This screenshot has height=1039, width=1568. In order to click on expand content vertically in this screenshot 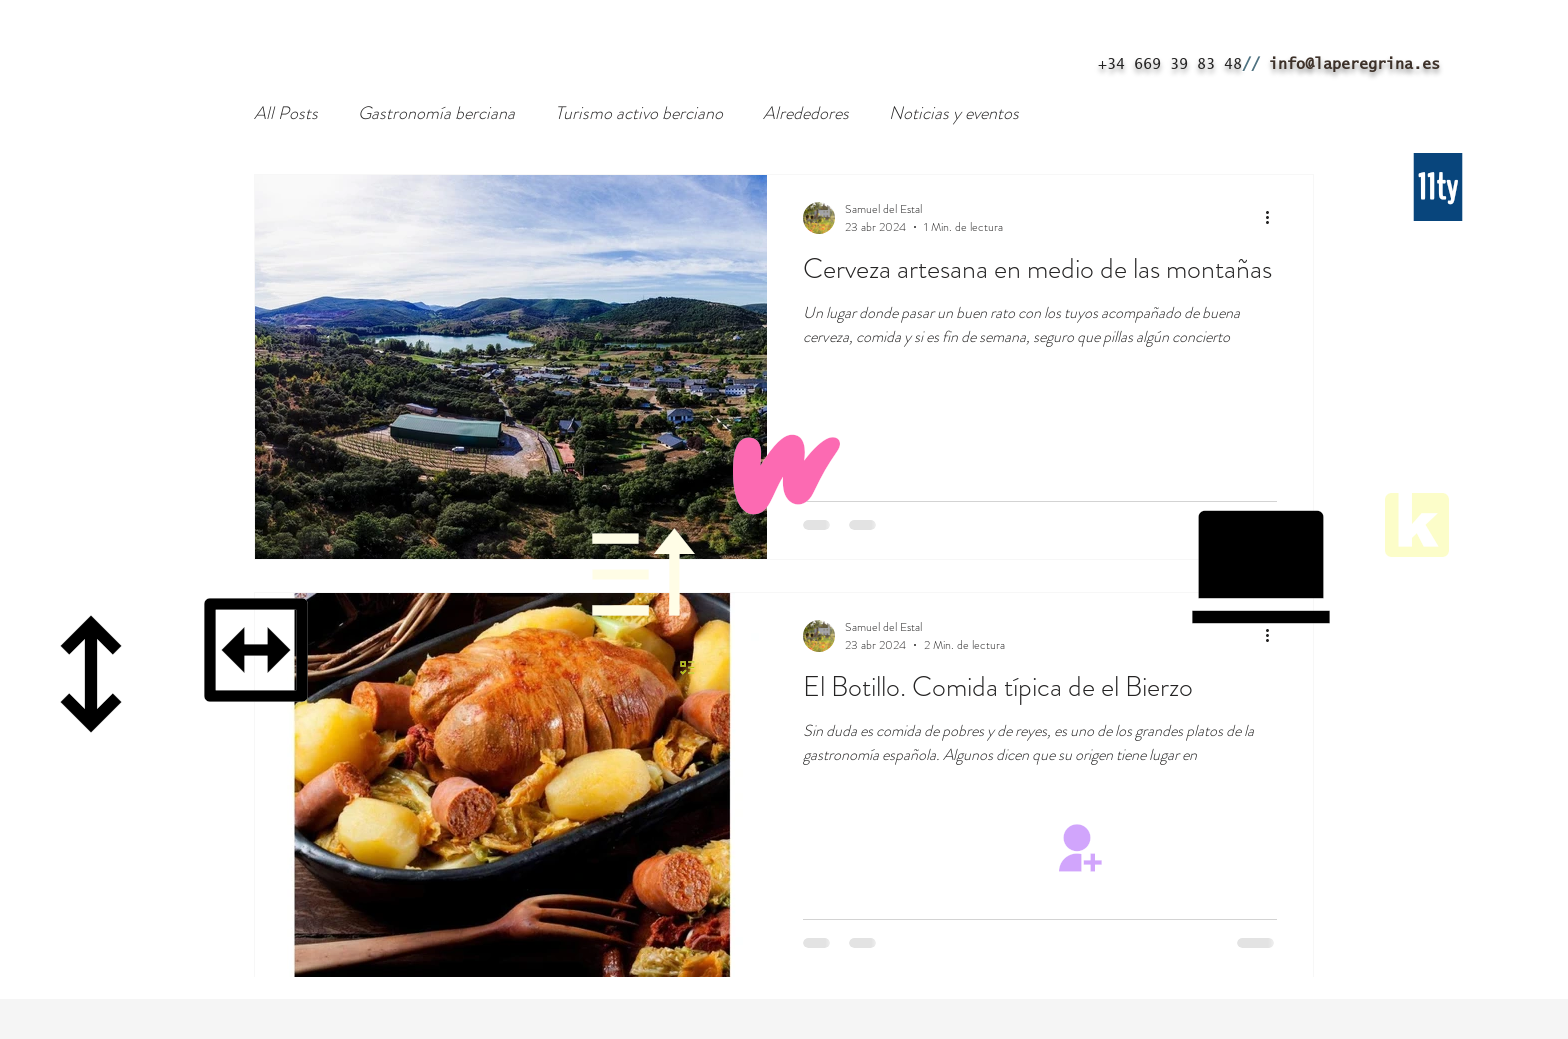, I will do `click(91, 674)`.